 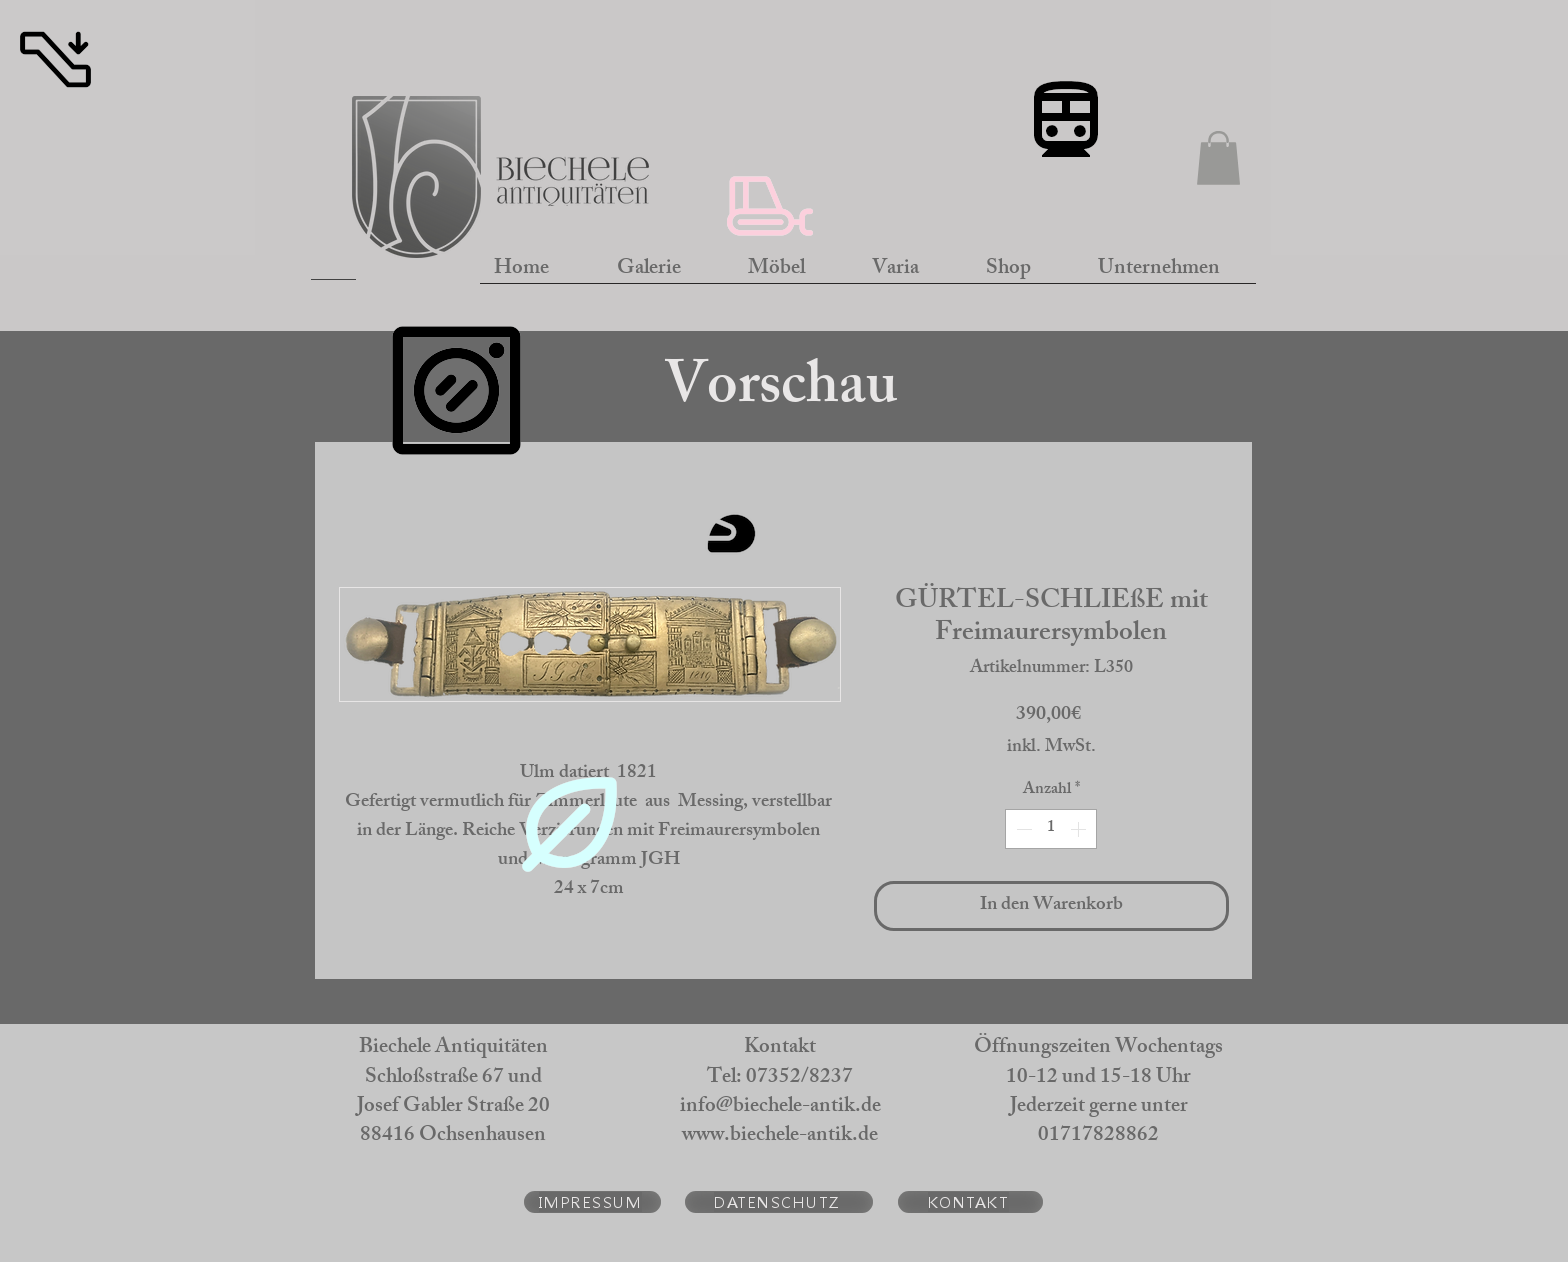 What do you see at coordinates (731, 533) in the screenshot?
I see `access motorsports or racing content` at bounding box center [731, 533].